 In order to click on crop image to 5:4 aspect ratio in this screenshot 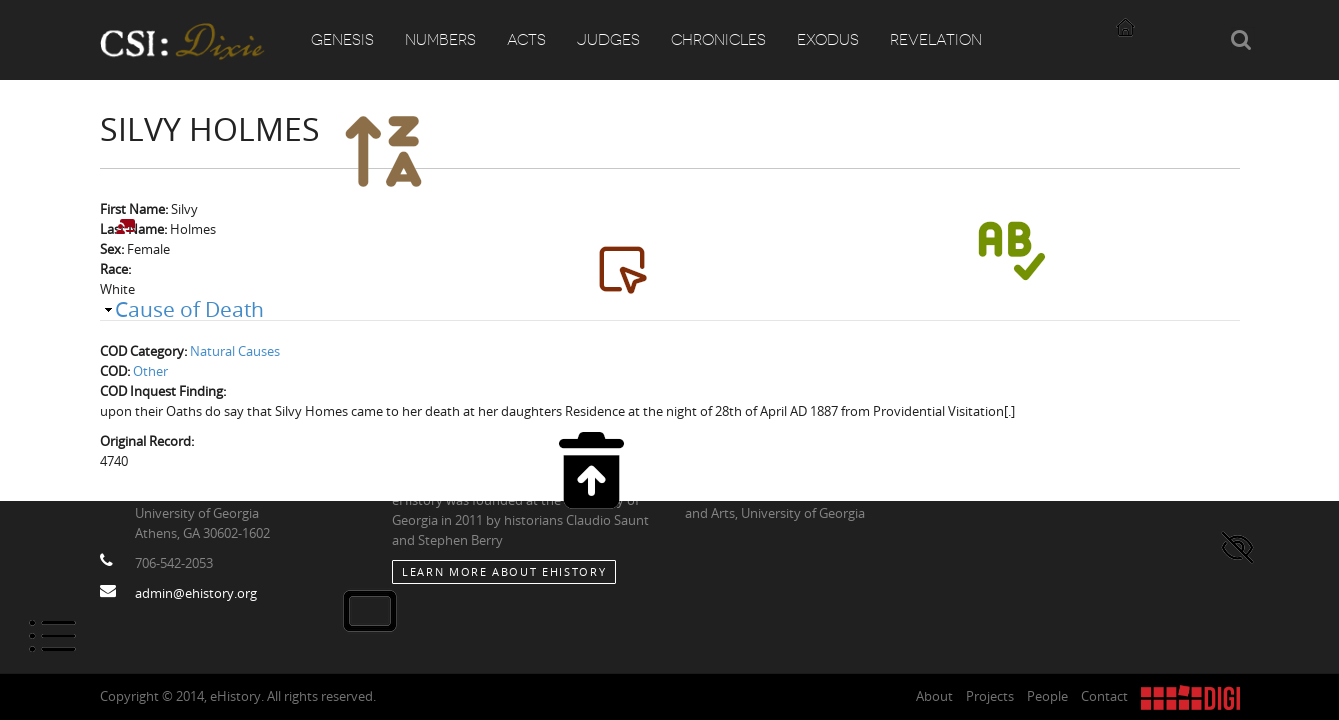, I will do `click(370, 611)`.